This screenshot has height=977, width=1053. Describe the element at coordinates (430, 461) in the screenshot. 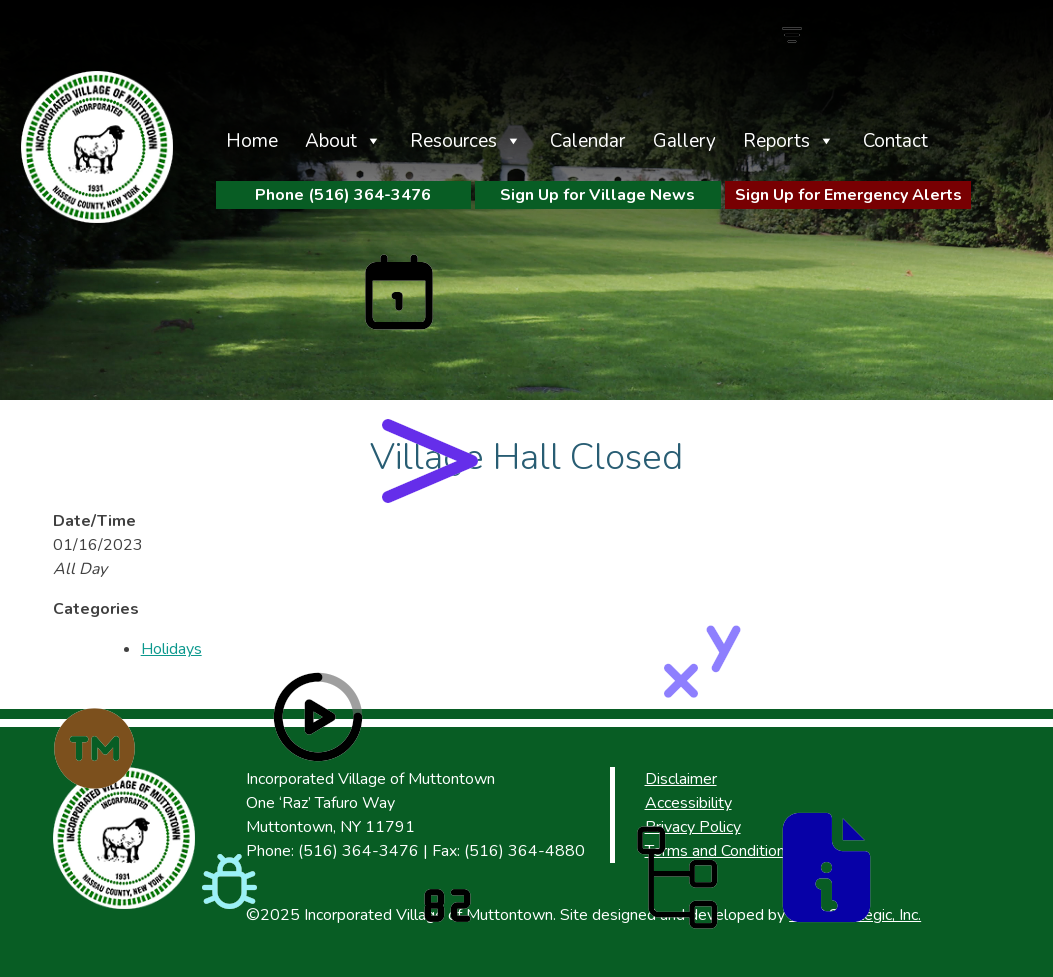

I see `navigate to the next item or page` at that location.